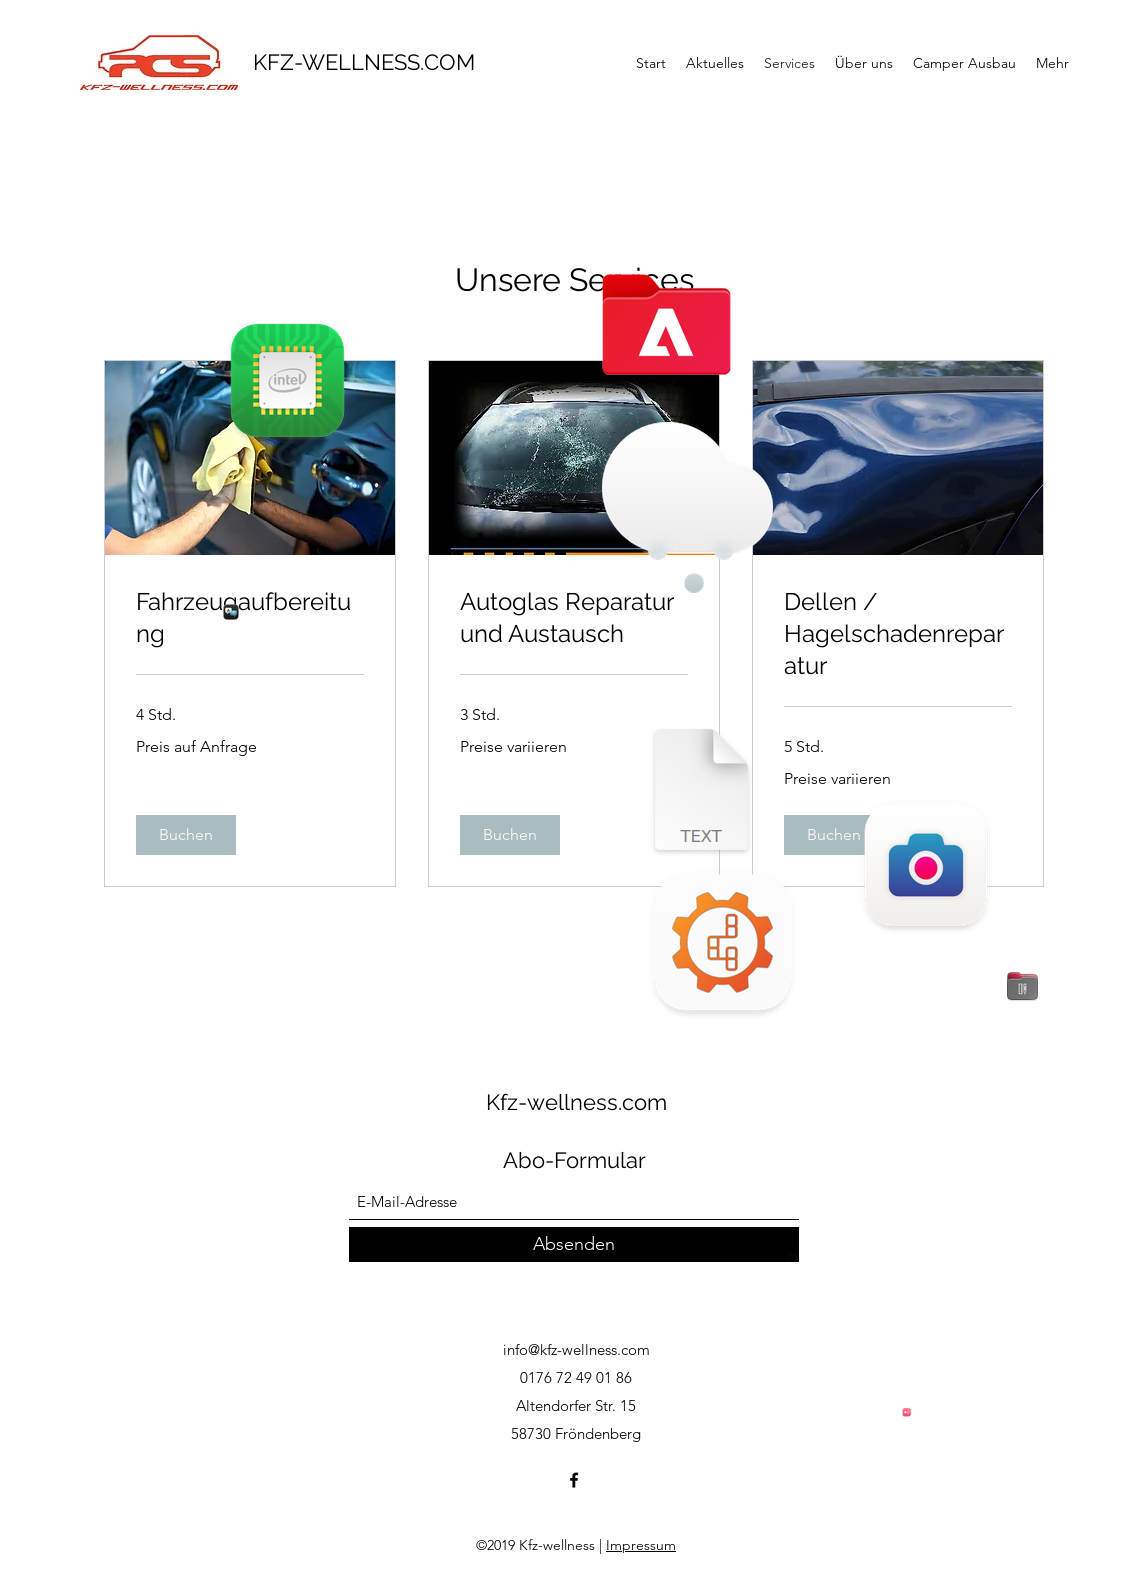 The image size is (1148, 1590). What do you see at coordinates (1022, 985) in the screenshot?
I see `open templates folder` at bounding box center [1022, 985].